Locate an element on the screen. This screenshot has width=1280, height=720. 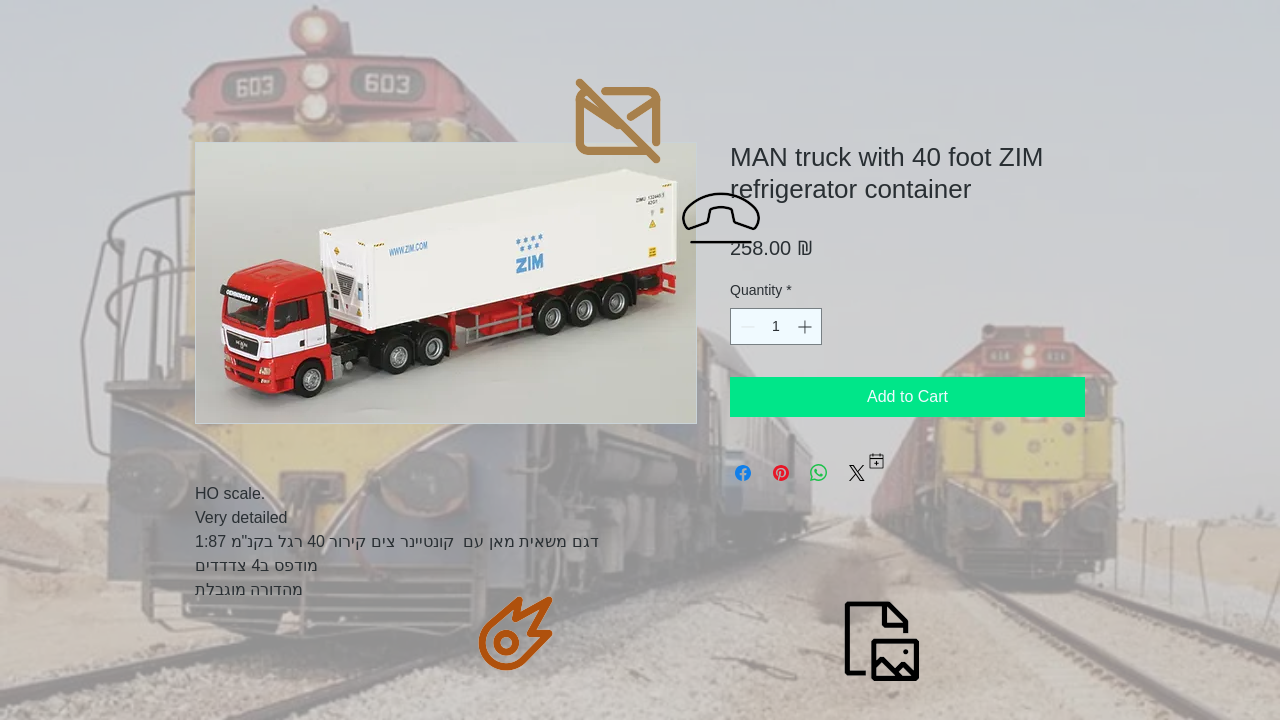
email notifications disabled is located at coordinates (618, 121).